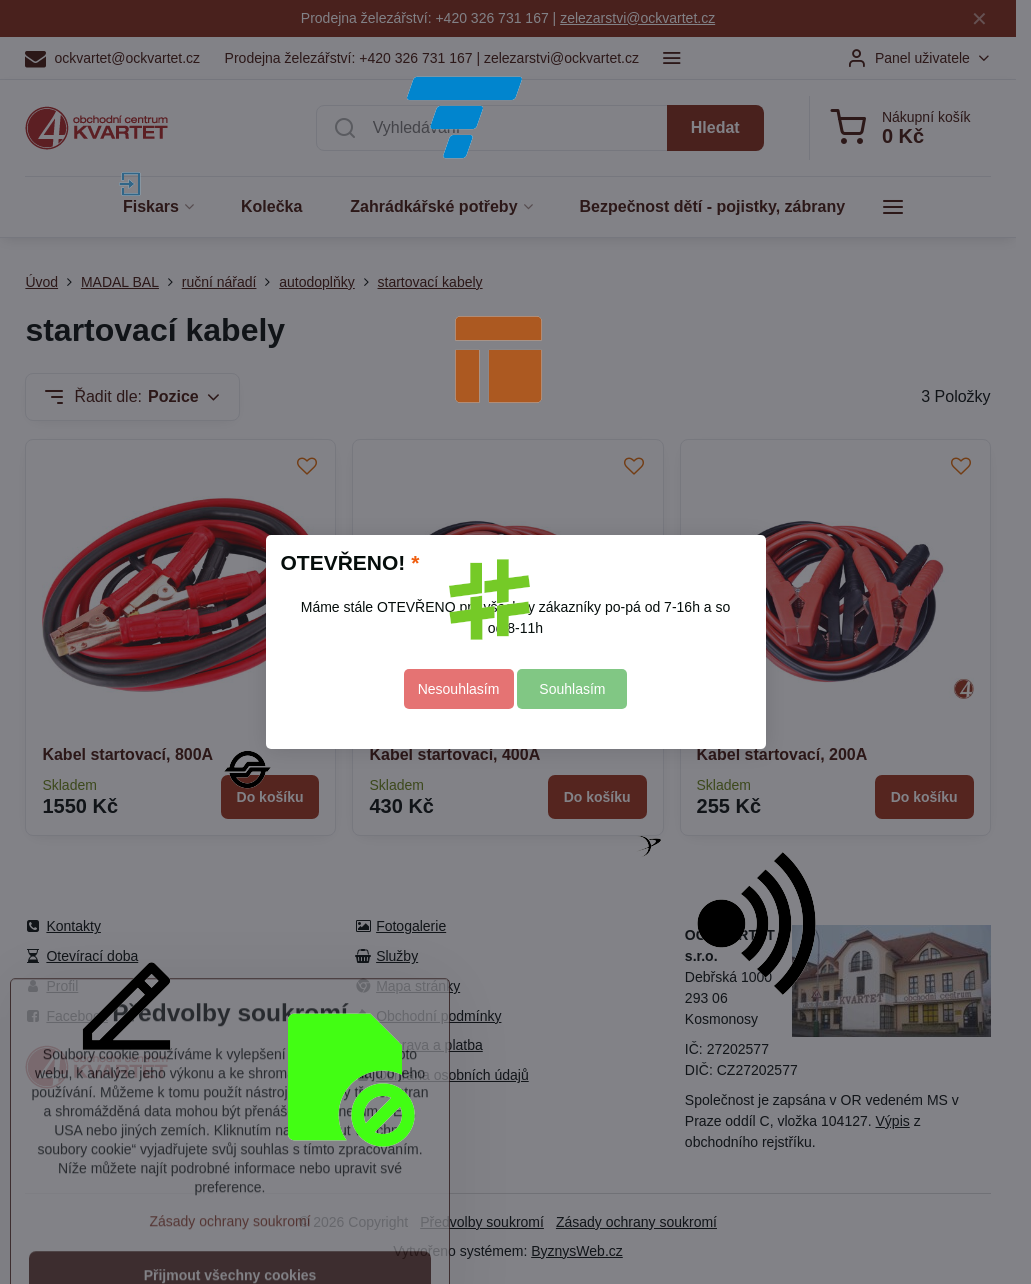 This screenshot has width=1031, height=1284. I want to click on log in to your account, so click(131, 184).